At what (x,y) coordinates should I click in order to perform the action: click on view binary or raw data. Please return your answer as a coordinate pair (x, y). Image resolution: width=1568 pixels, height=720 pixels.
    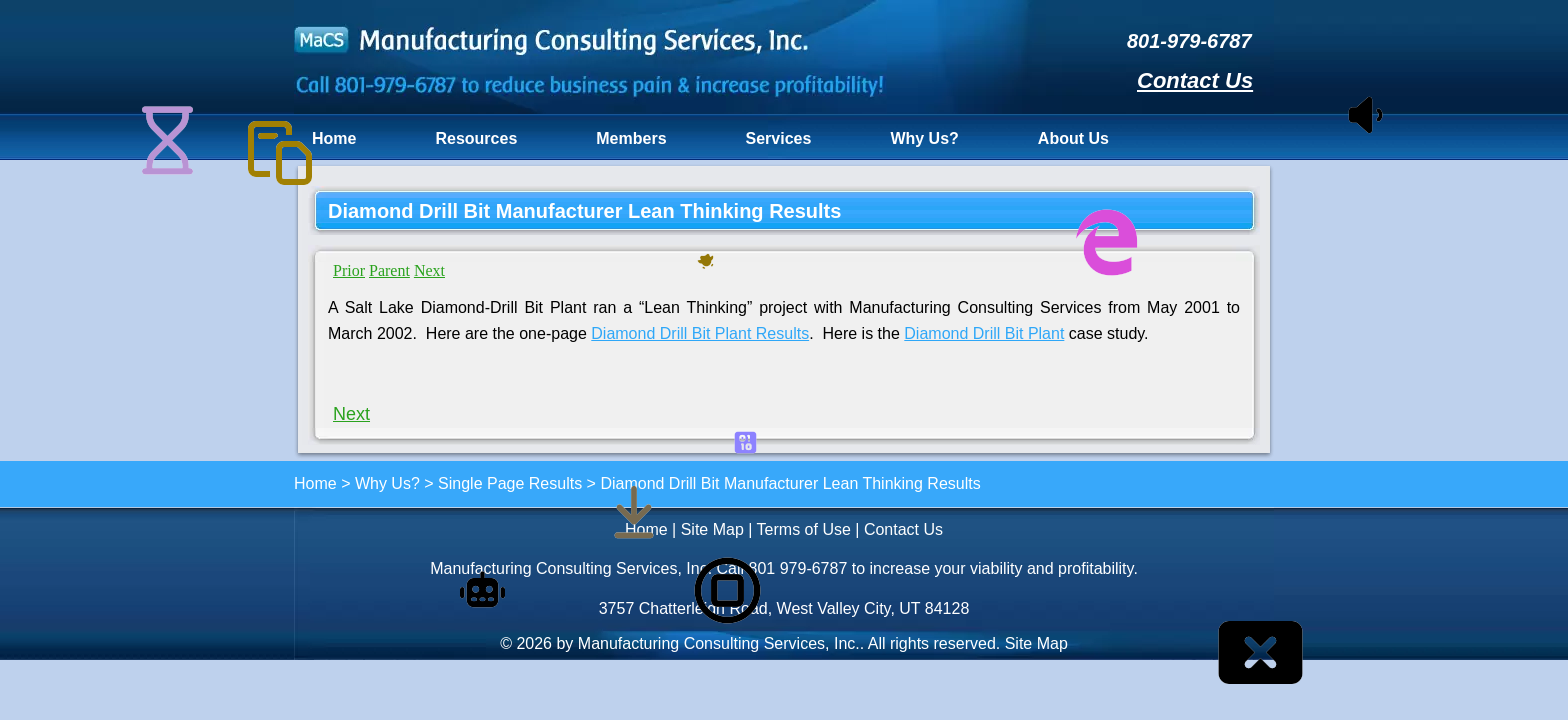
    Looking at the image, I should click on (745, 442).